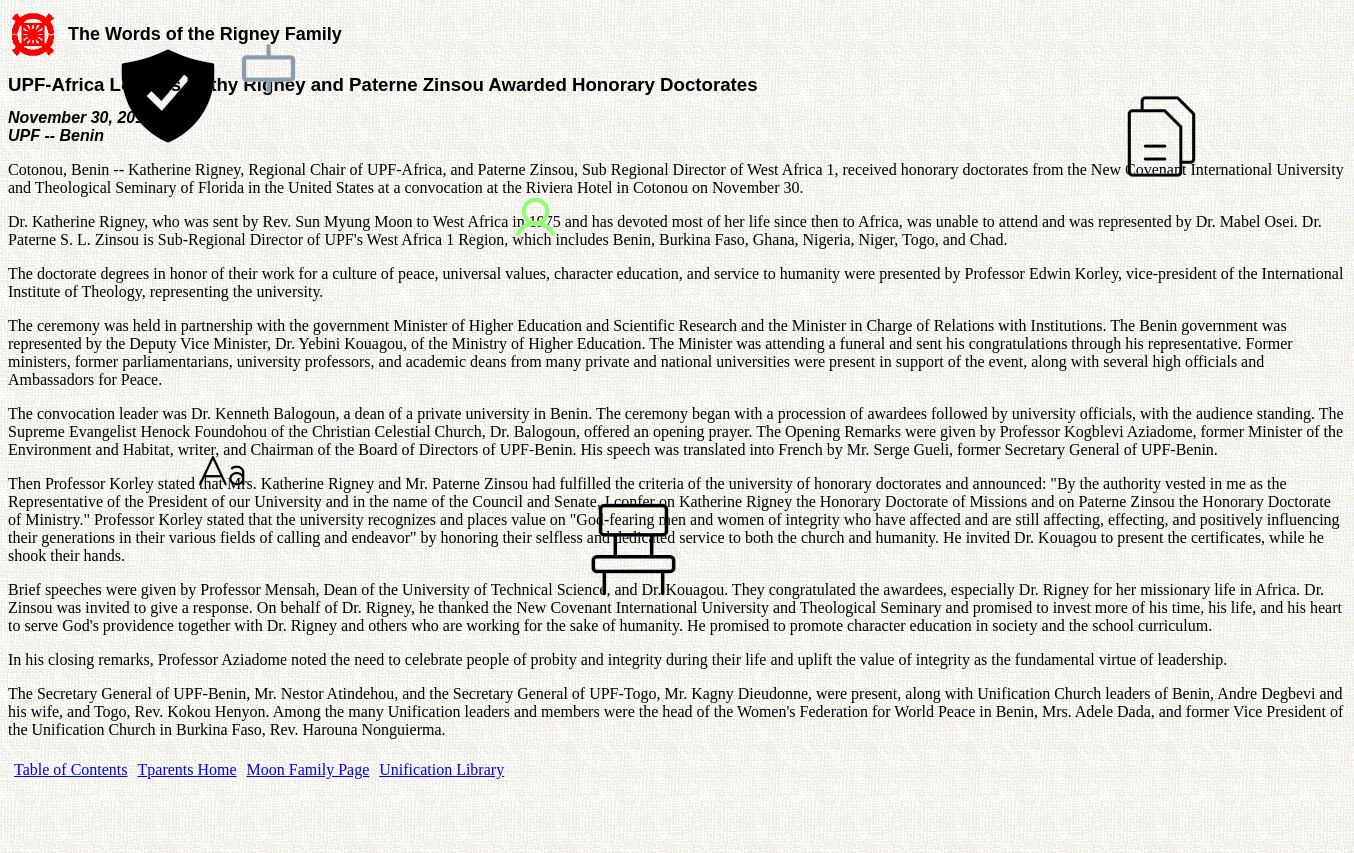 The image size is (1354, 853). What do you see at coordinates (168, 96) in the screenshot?
I see `indicates security verification complete` at bounding box center [168, 96].